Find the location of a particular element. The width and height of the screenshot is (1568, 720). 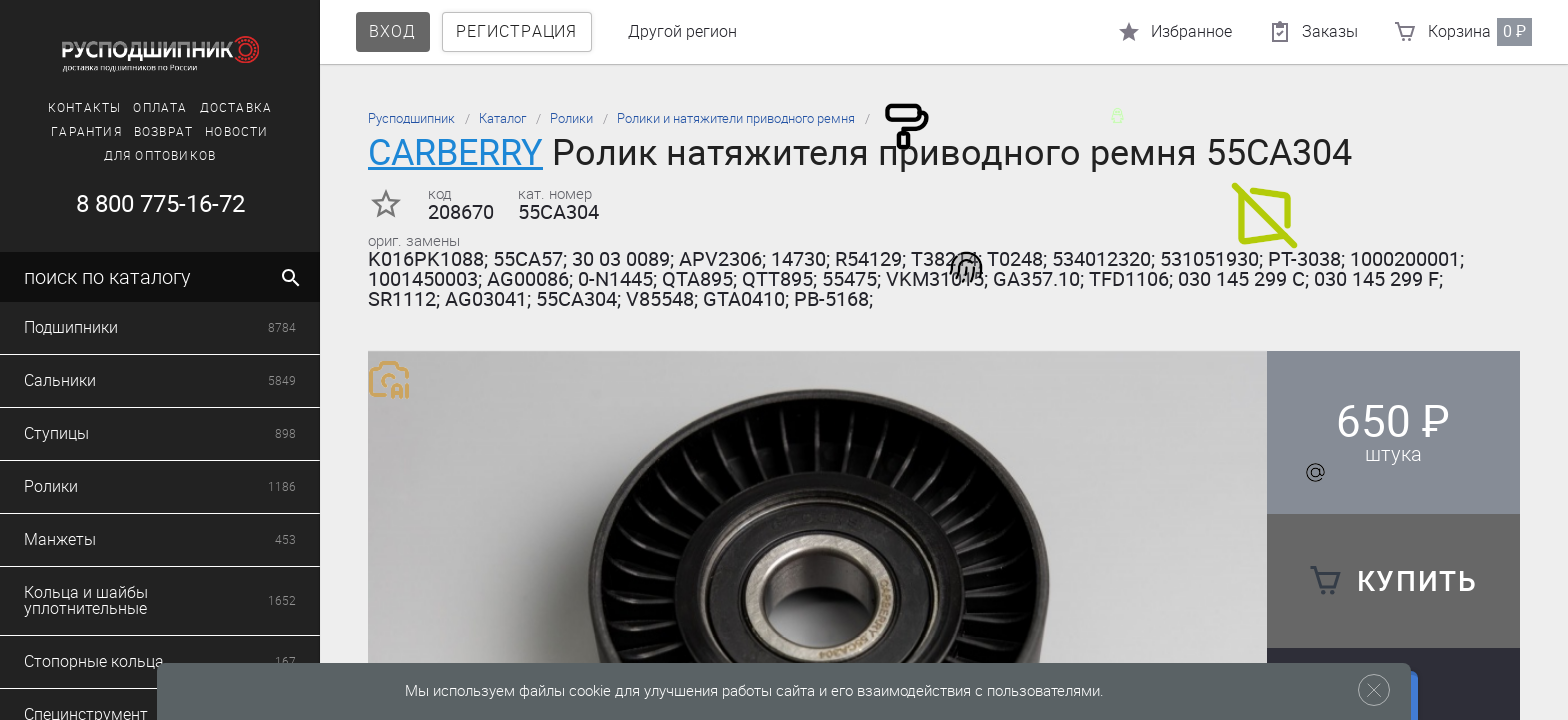

disable perspective view mode is located at coordinates (1264, 215).